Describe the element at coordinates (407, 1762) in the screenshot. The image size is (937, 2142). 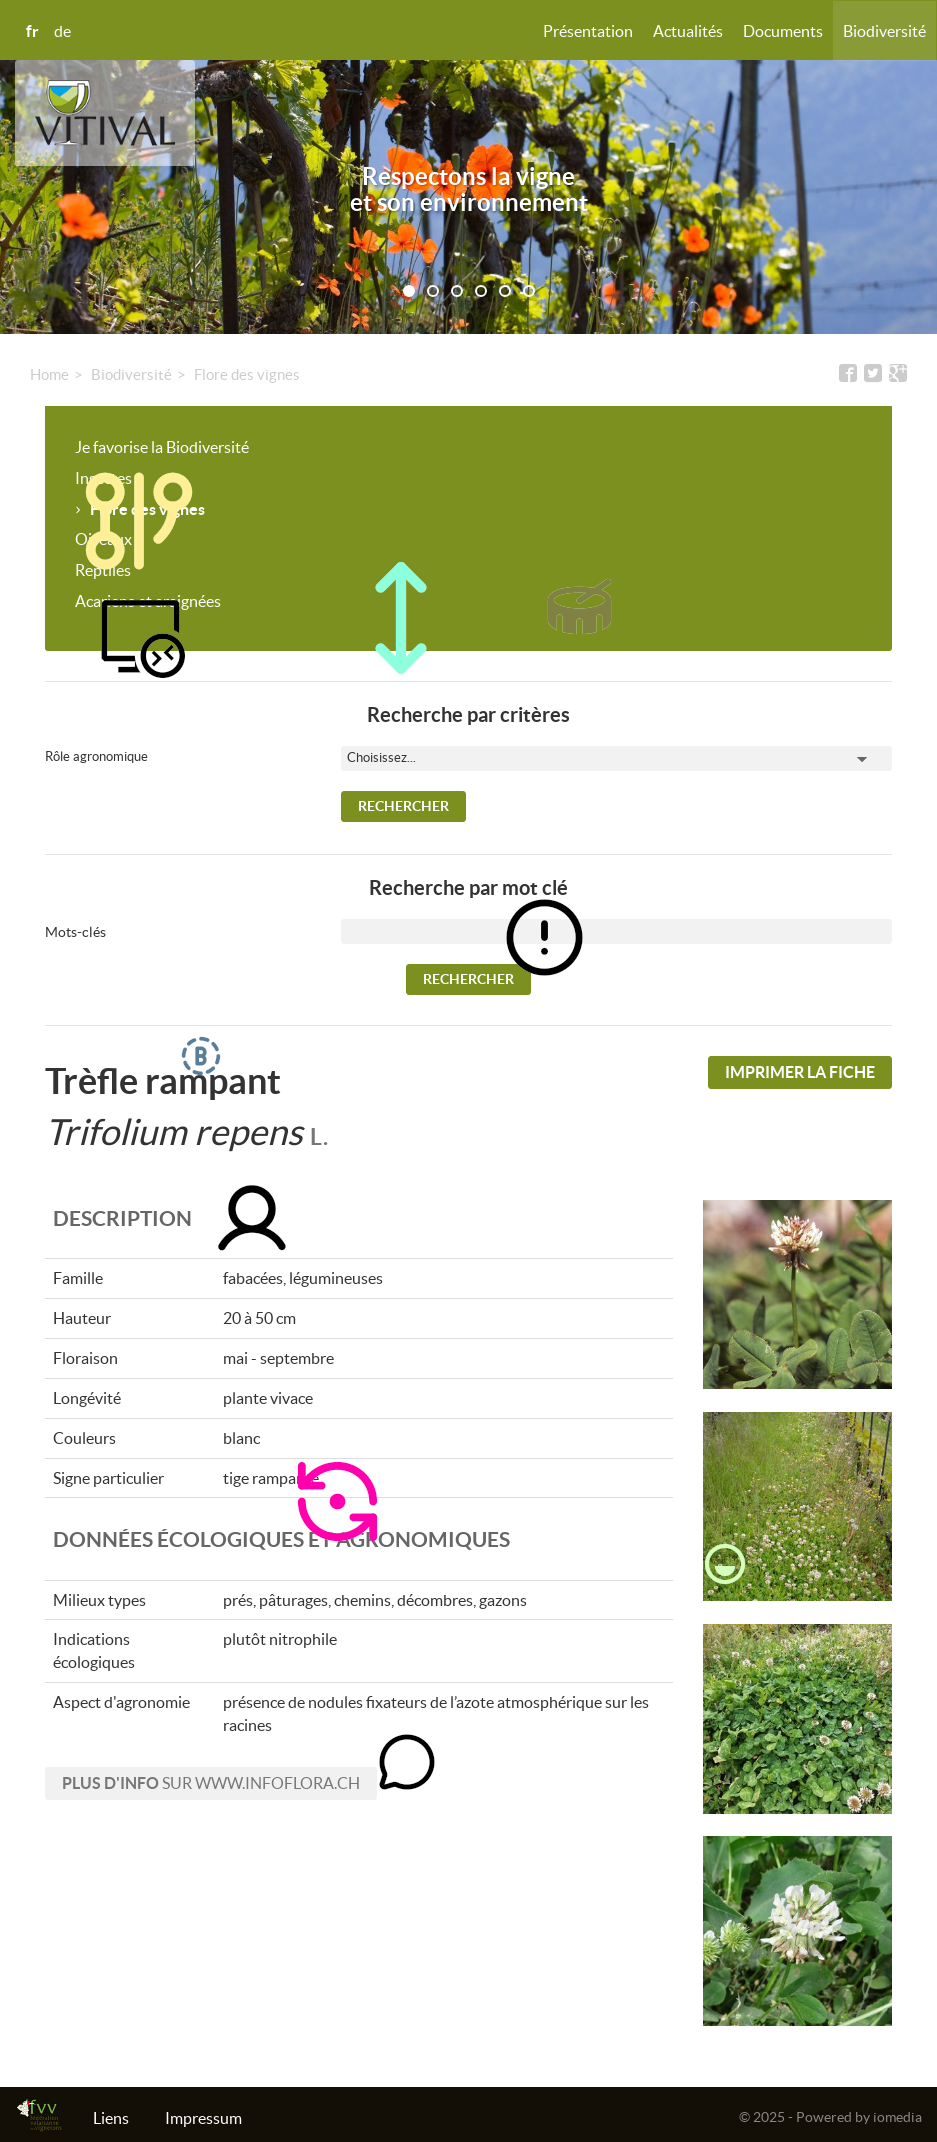
I see `open chat or messaging` at that location.